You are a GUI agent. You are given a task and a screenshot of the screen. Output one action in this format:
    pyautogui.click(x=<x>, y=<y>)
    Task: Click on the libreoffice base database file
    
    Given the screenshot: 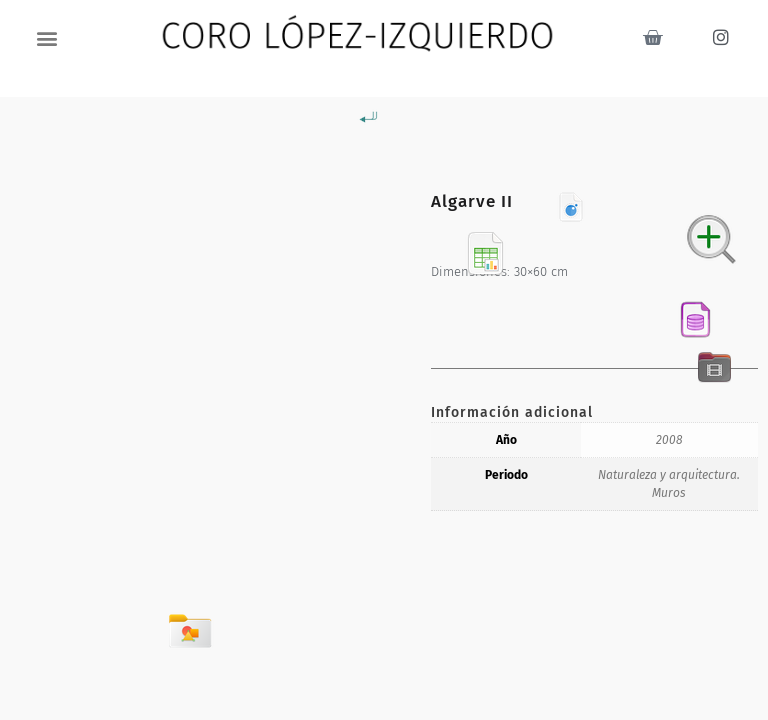 What is the action you would take?
    pyautogui.click(x=695, y=319)
    